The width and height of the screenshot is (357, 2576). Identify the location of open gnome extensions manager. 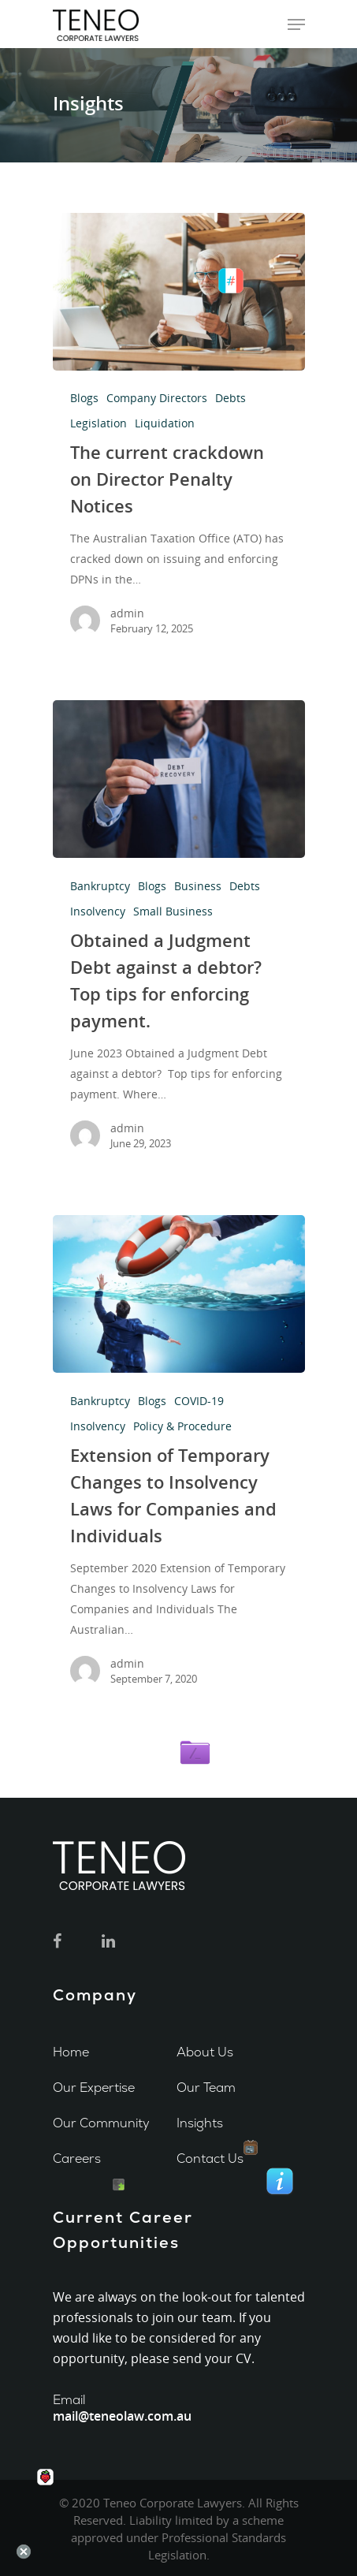
(118, 2184).